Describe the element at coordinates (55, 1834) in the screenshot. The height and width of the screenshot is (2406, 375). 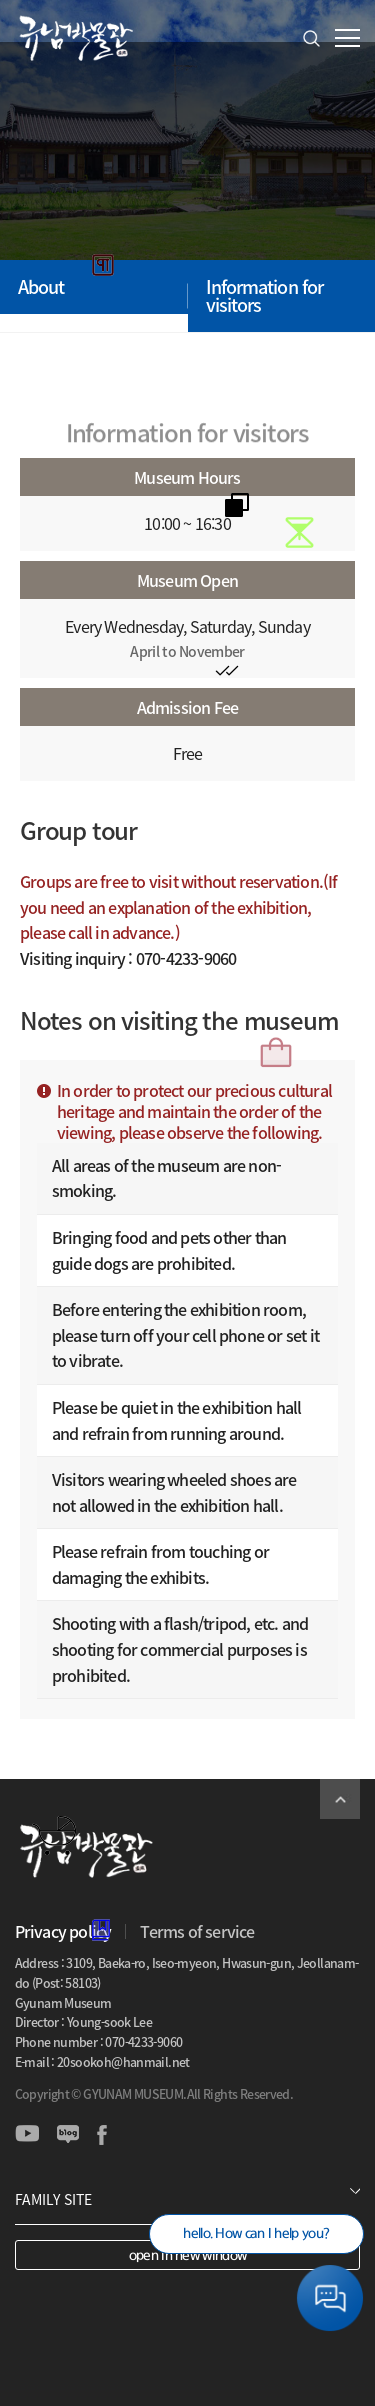
I see `access baby or parenting-related features` at that location.